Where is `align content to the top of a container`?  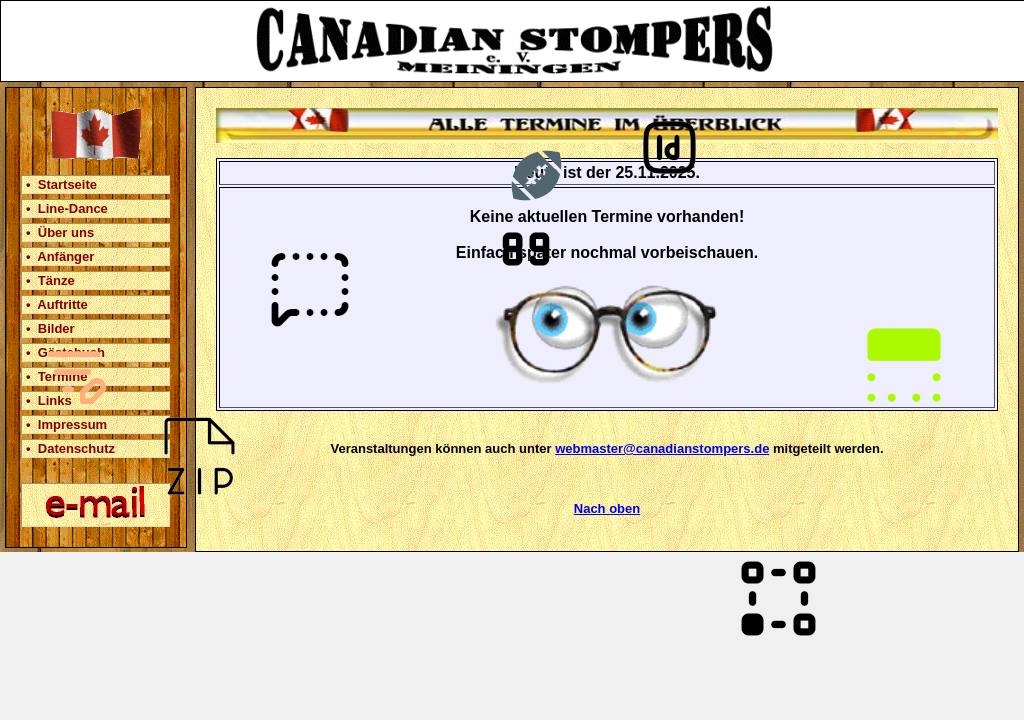
align content to the top of a container is located at coordinates (904, 365).